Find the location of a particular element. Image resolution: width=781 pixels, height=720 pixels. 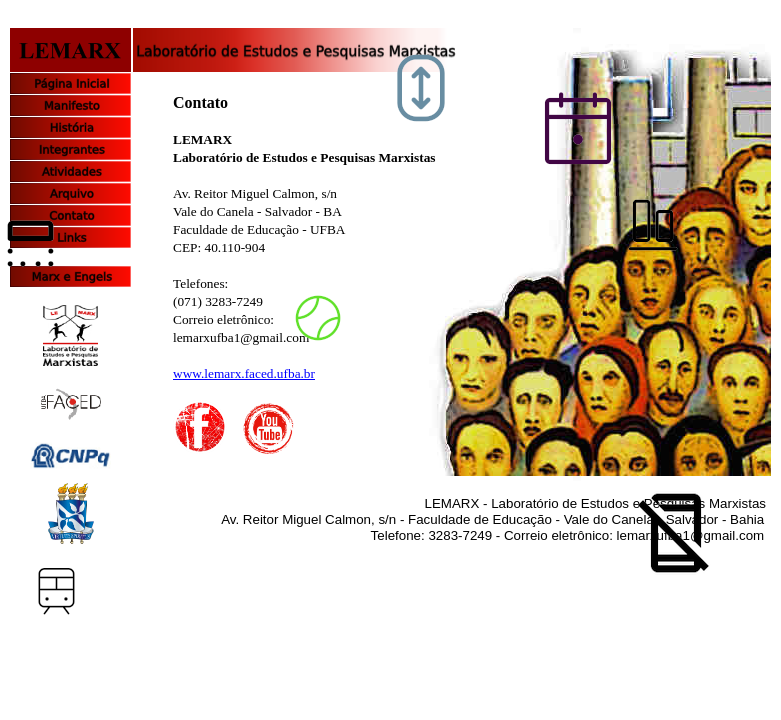

no cell phone signal or service is located at coordinates (676, 533).